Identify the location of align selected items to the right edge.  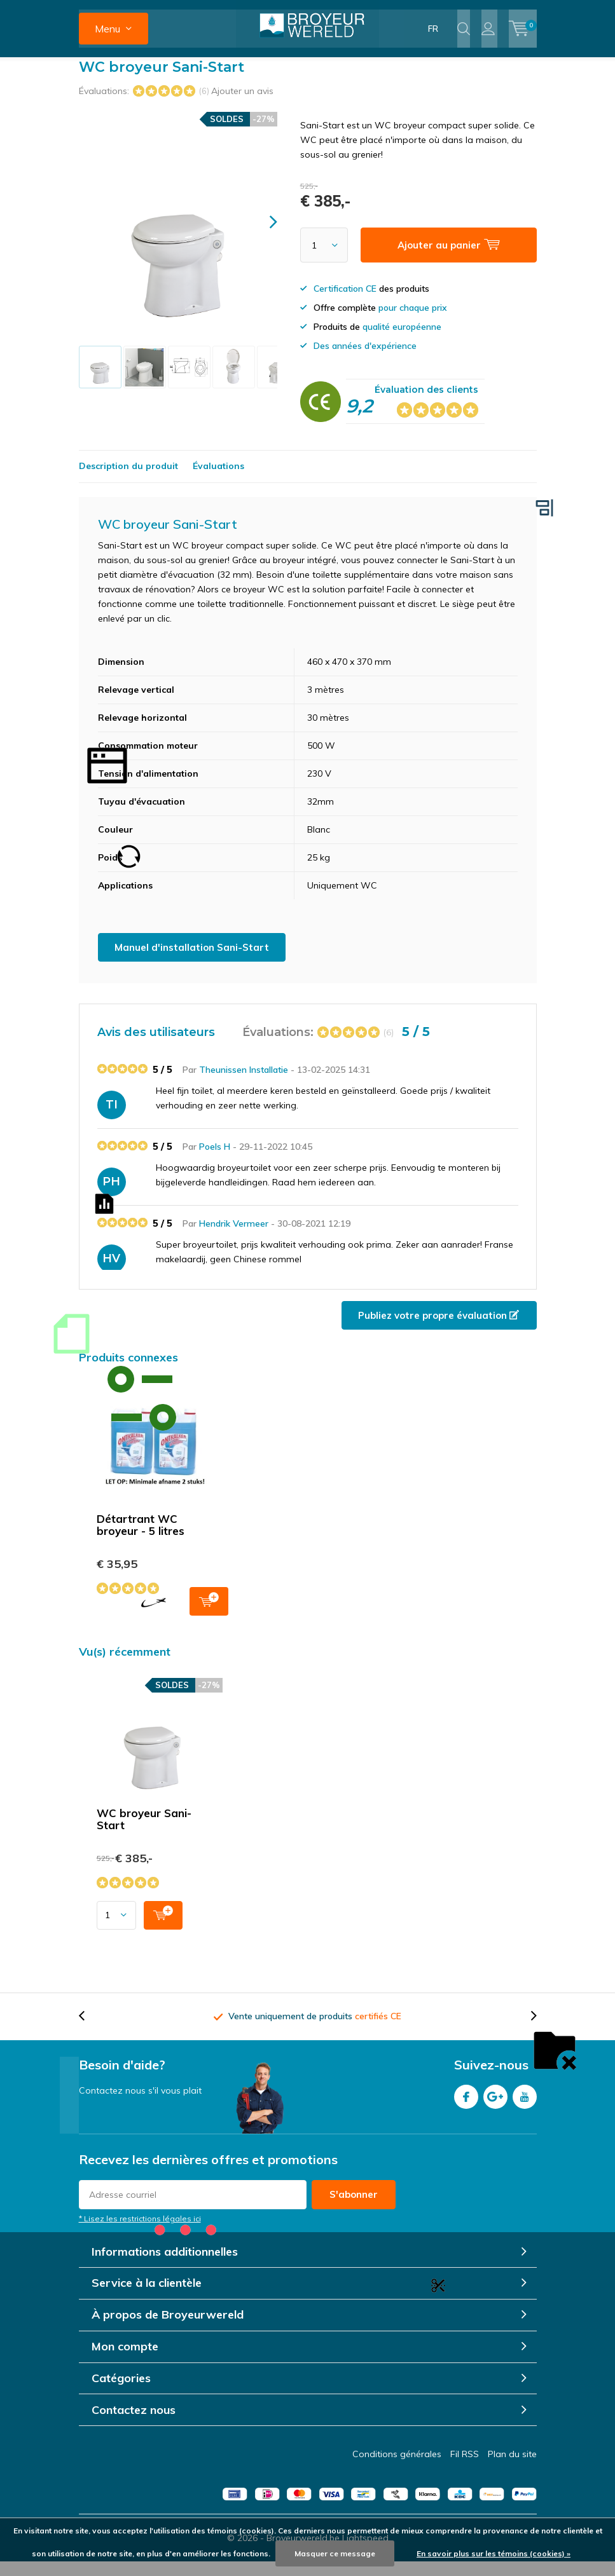
(544, 508).